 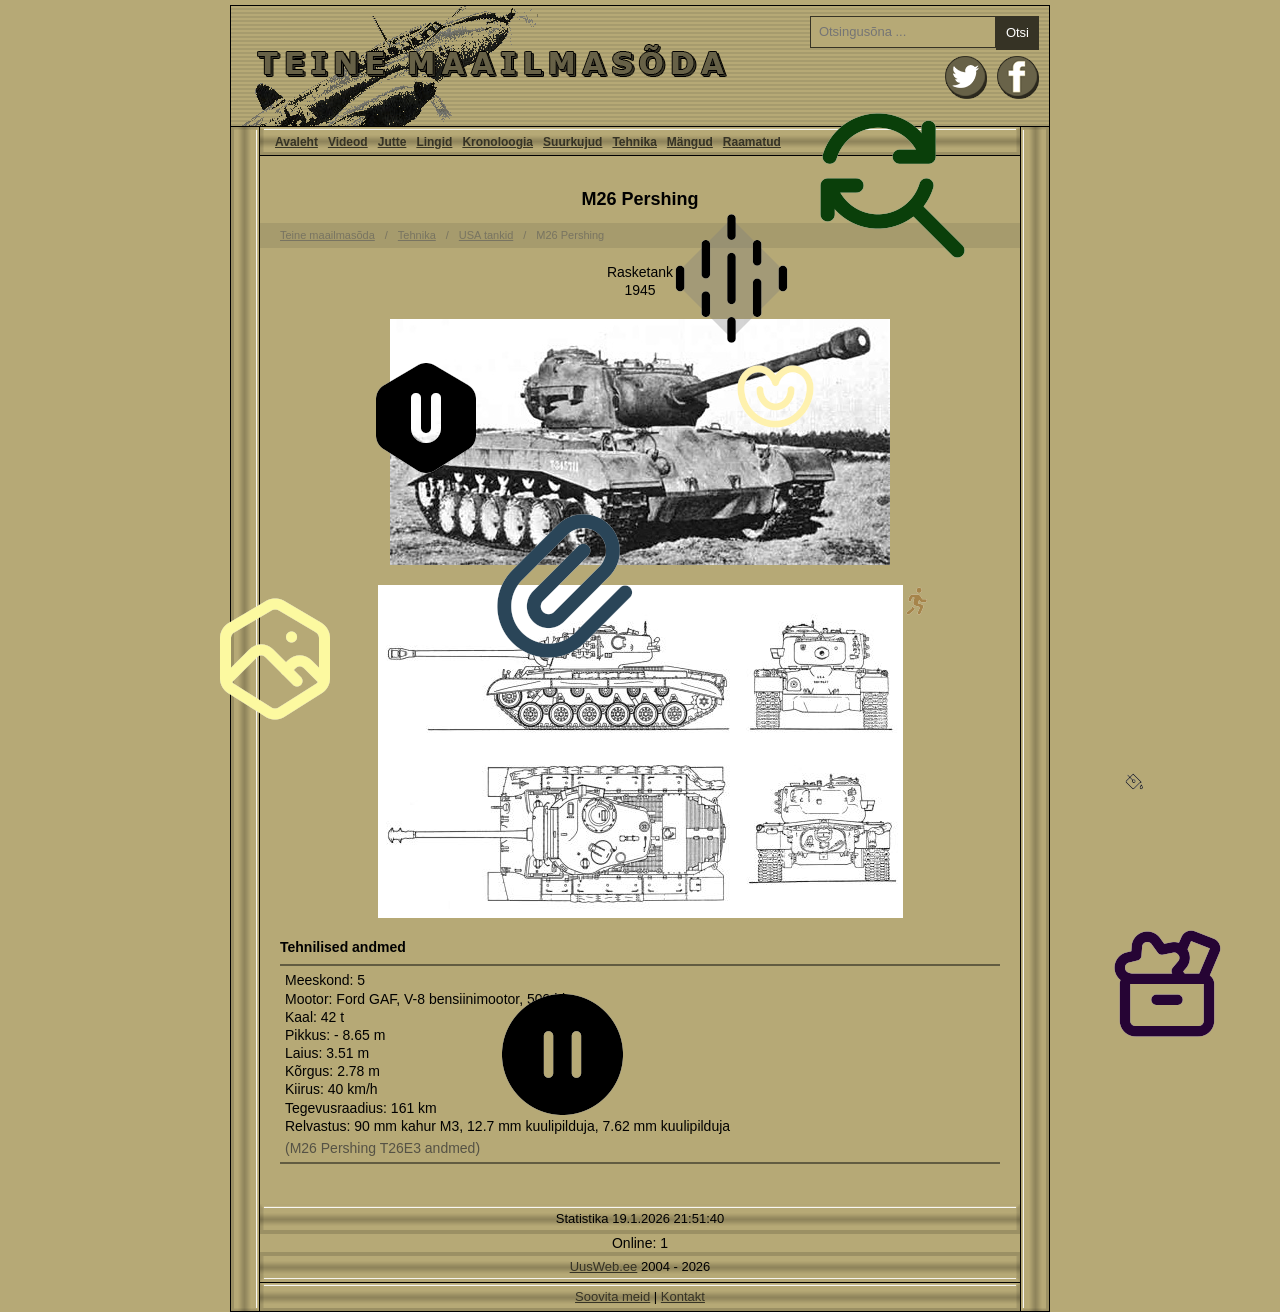 What do you see at coordinates (275, 659) in the screenshot?
I see `view photos in hexagonal frame` at bounding box center [275, 659].